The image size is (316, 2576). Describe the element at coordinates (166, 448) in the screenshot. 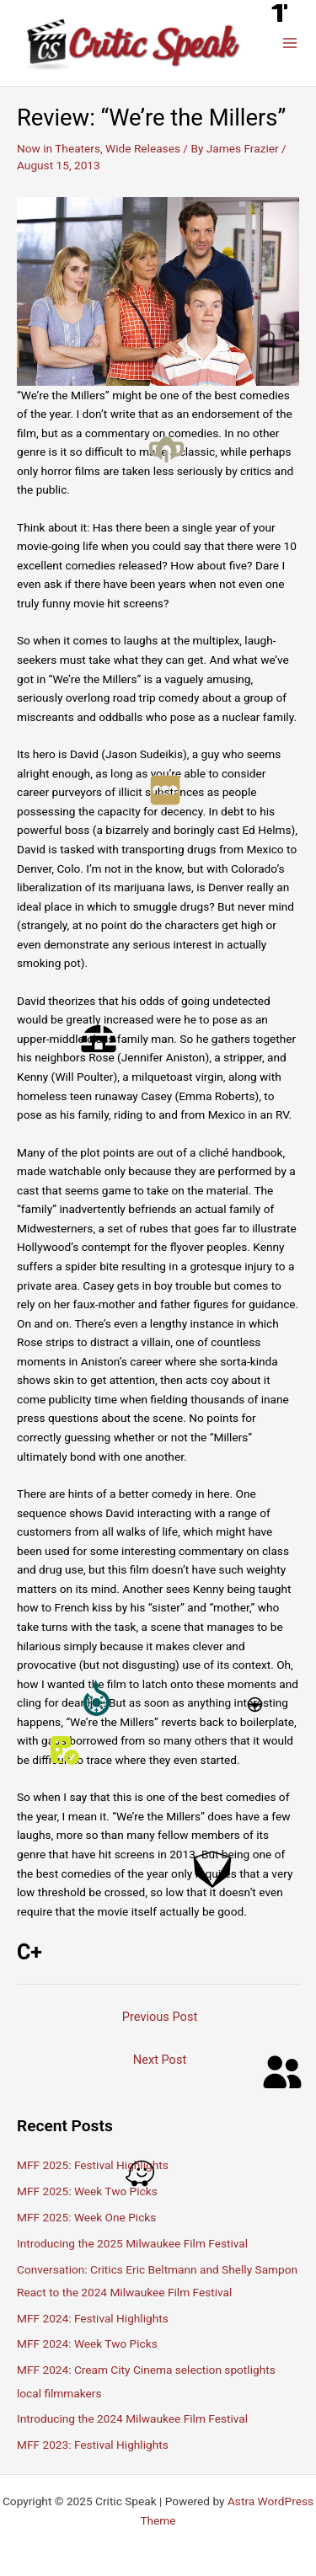

I see `indicates respiratory protection or ventilator equipment` at that location.